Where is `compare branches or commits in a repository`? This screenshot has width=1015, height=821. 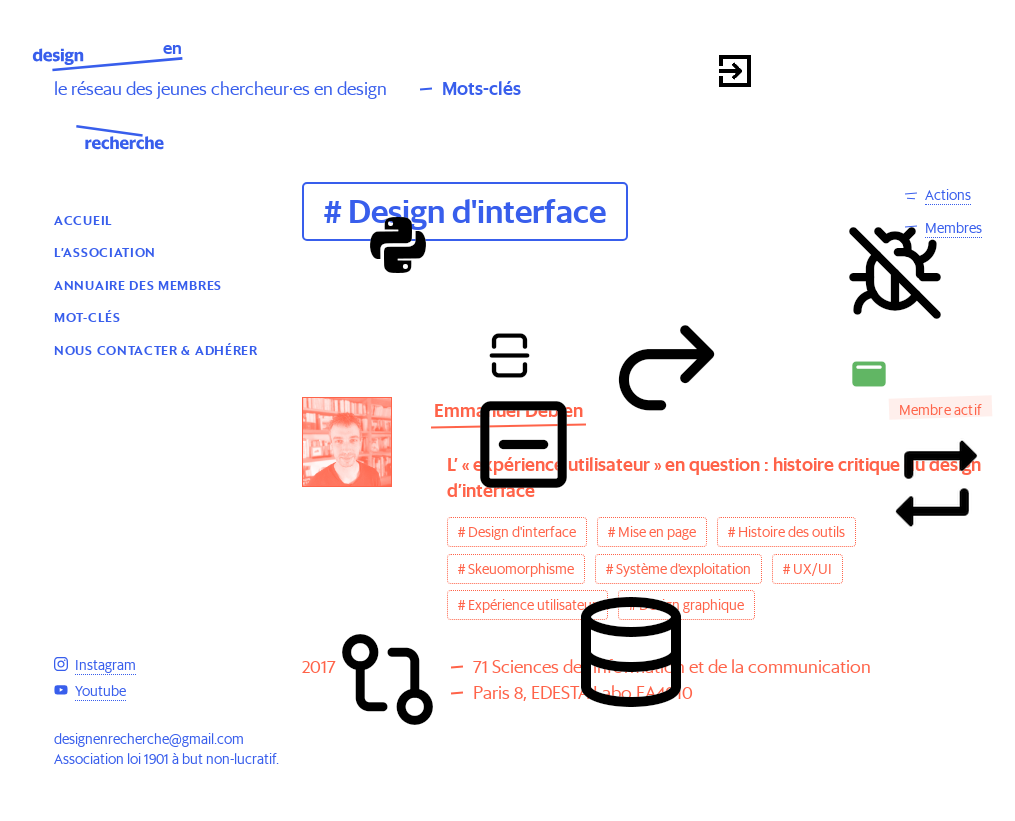 compare branches or commits in a repository is located at coordinates (387, 679).